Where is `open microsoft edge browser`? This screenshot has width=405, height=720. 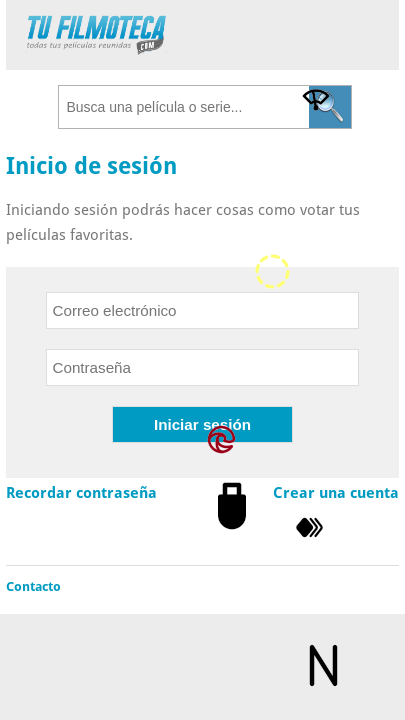
open microsoft edge browser is located at coordinates (221, 439).